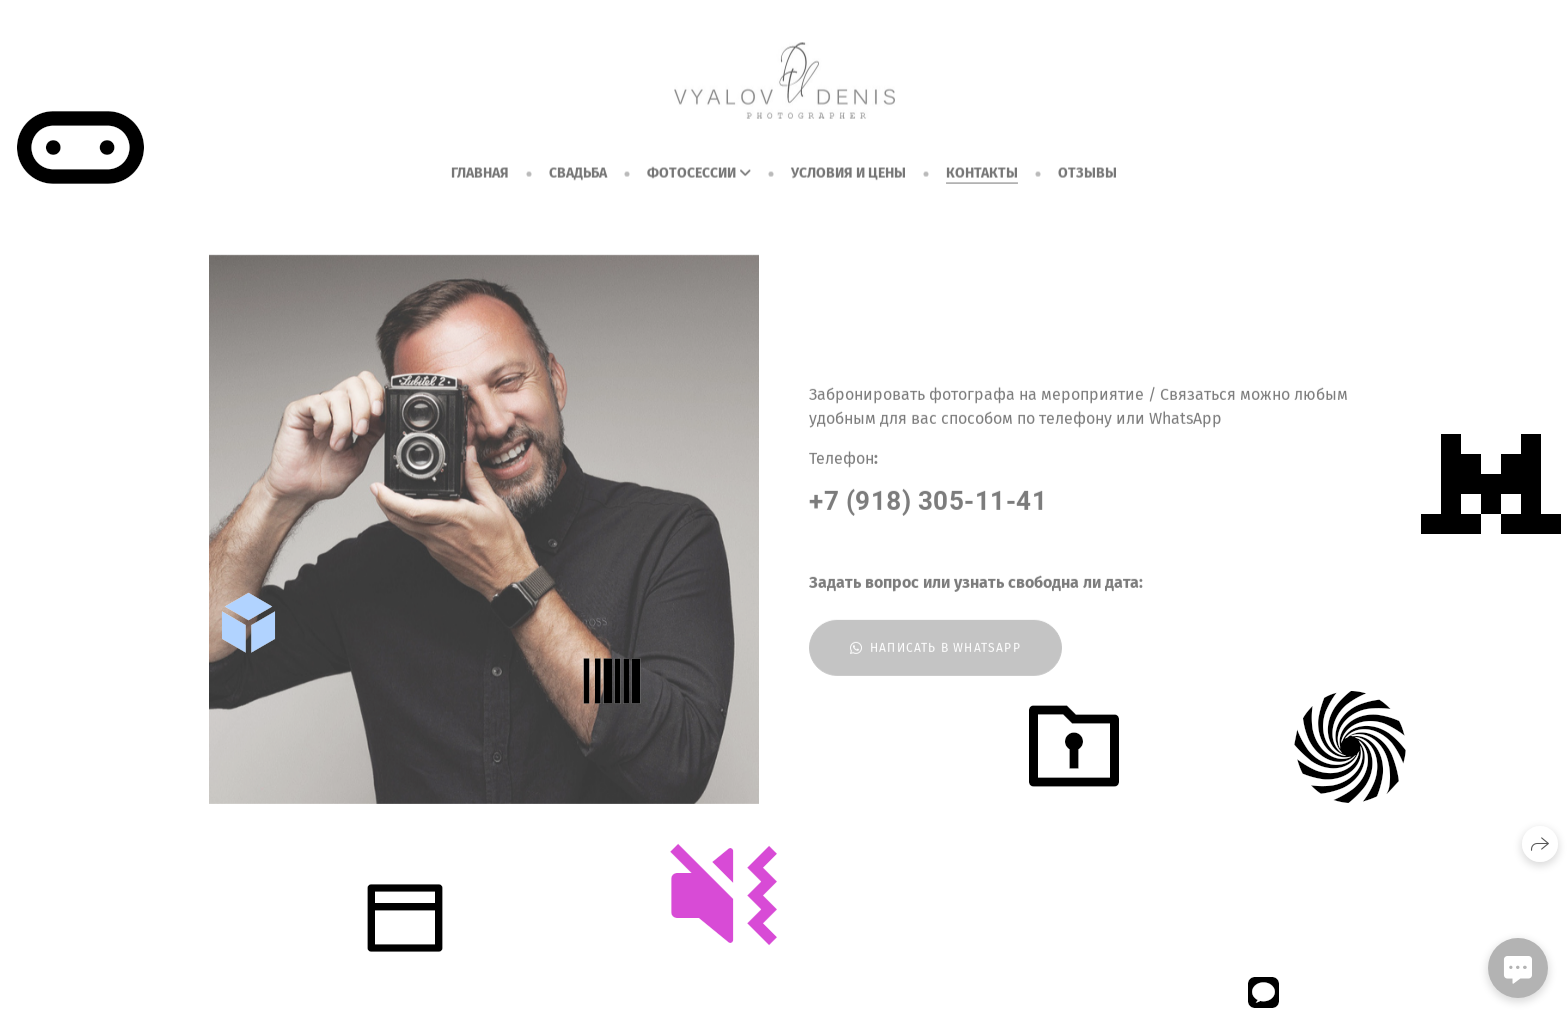 The image size is (1568, 1018). Describe the element at coordinates (612, 681) in the screenshot. I see `scan a barcode` at that location.